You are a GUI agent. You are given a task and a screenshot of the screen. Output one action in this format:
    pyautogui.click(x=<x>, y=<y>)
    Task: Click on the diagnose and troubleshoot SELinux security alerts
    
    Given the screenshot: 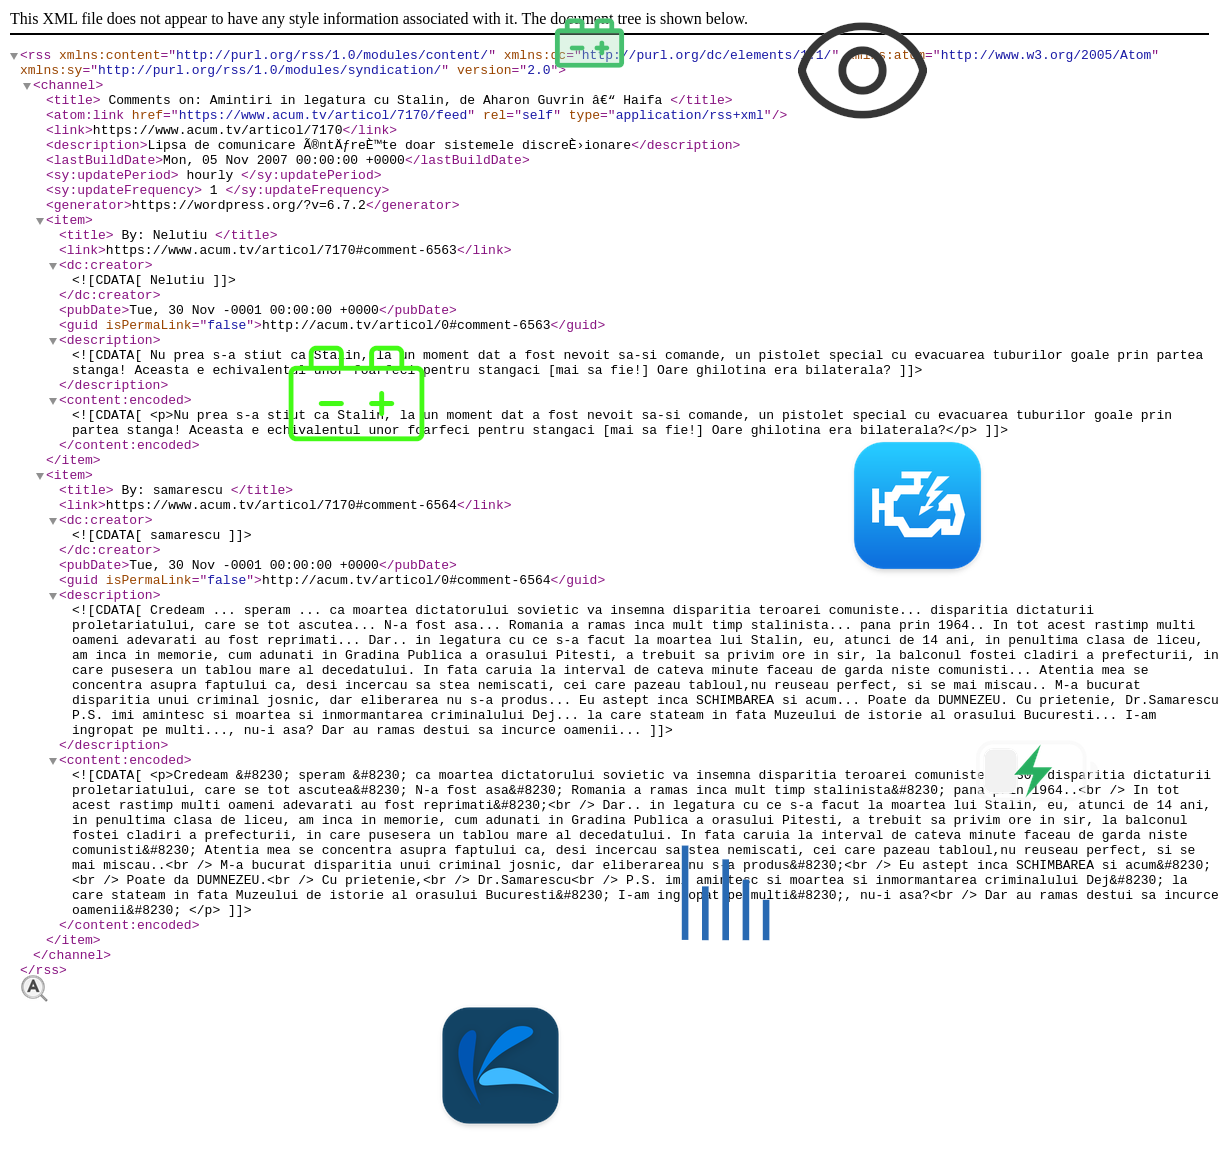 What is the action you would take?
    pyautogui.click(x=917, y=505)
    